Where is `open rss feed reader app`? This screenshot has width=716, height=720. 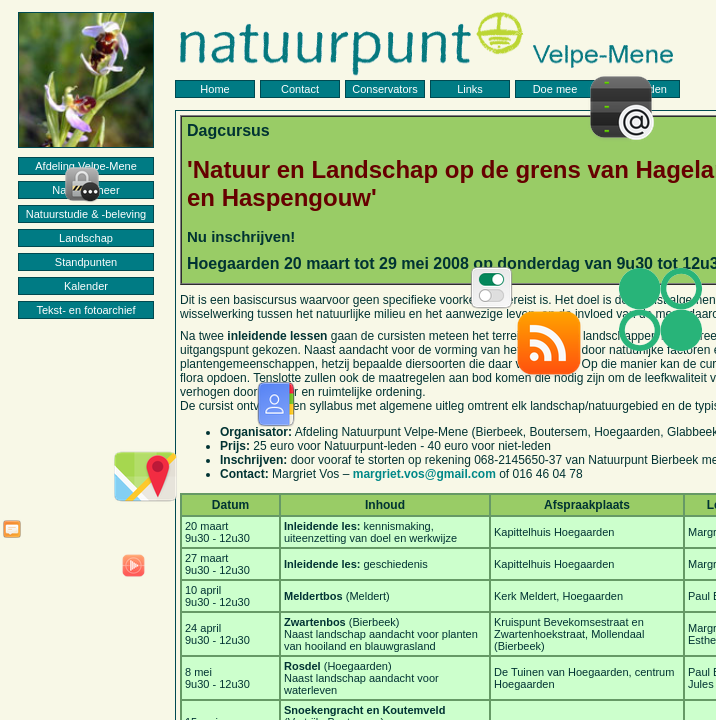 open rss feed reader app is located at coordinates (549, 343).